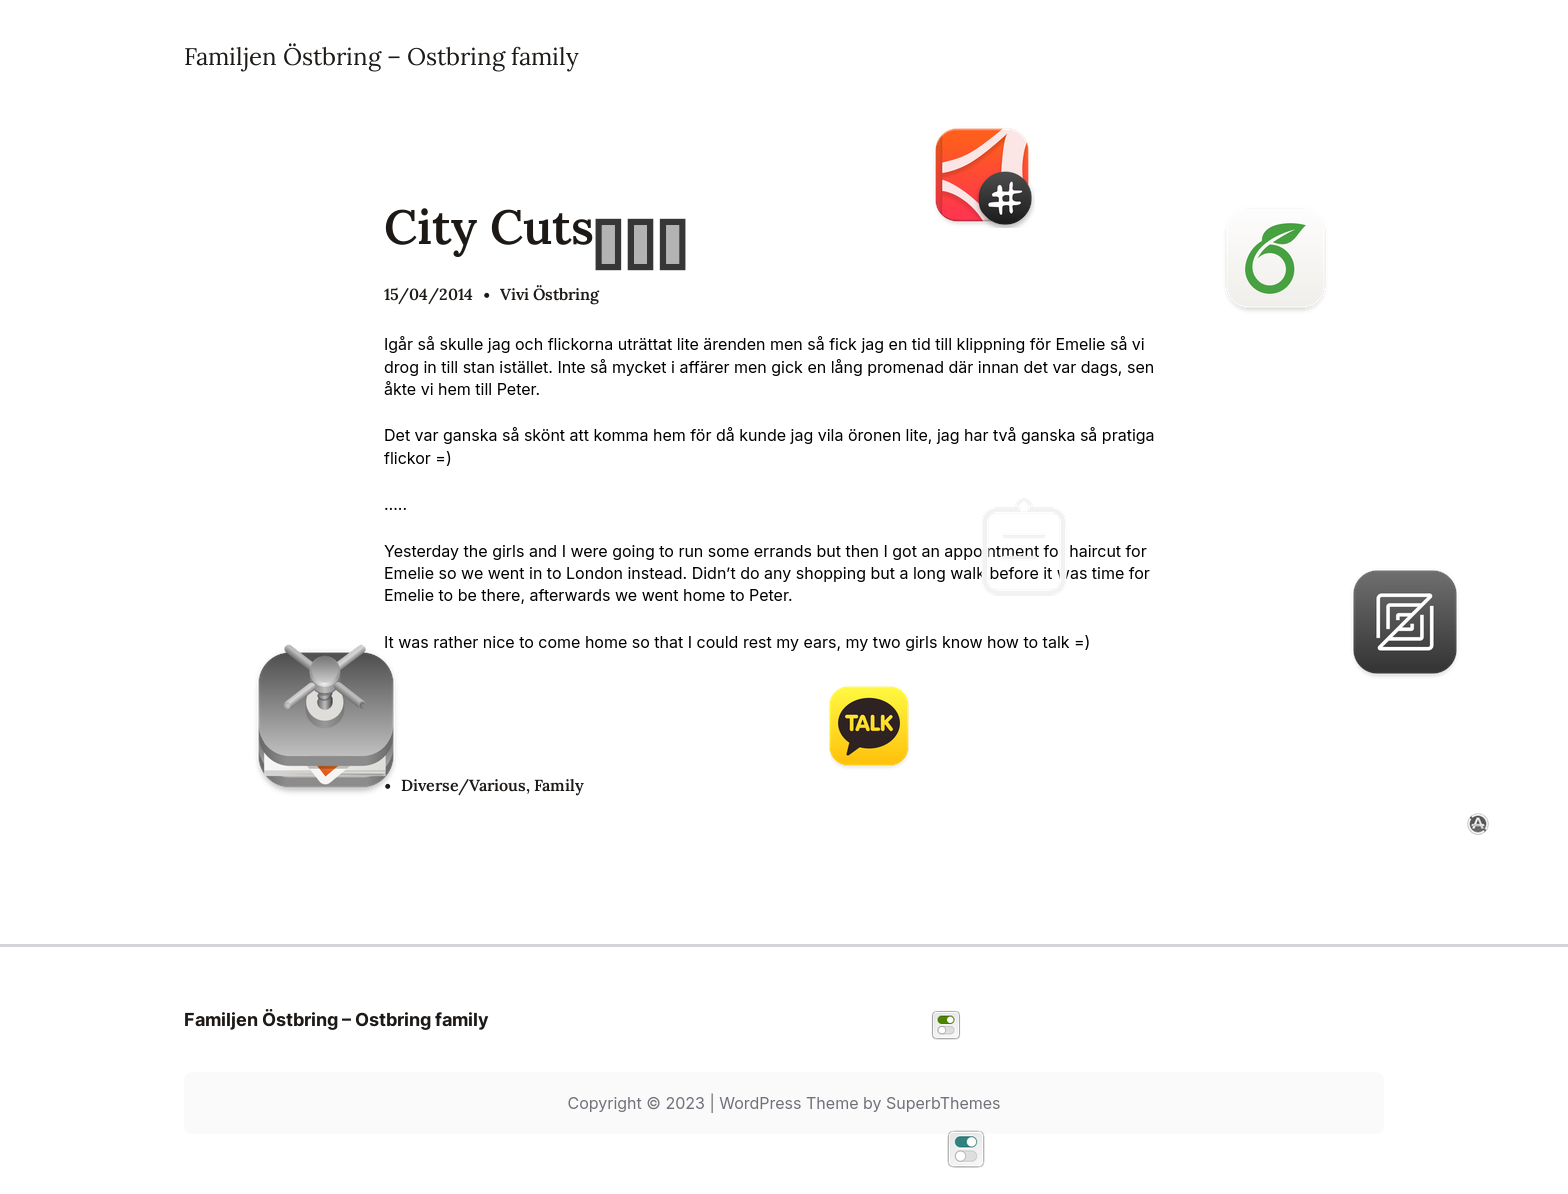  What do you see at coordinates (326, 720) in the screenshot?
I see `open Curtail image compression app` at bounding box center [326, 720].